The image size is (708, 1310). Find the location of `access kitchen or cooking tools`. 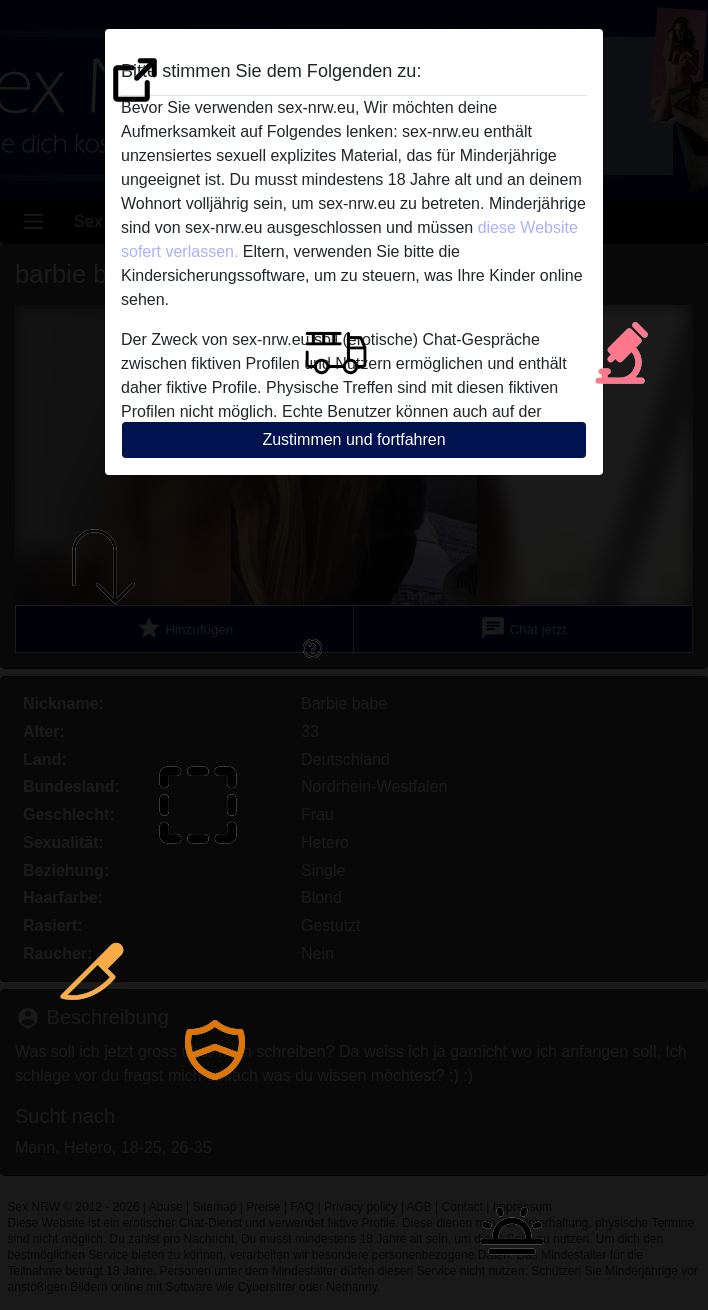

access kitchen or cooking tools is located at coordinates (92, 972).